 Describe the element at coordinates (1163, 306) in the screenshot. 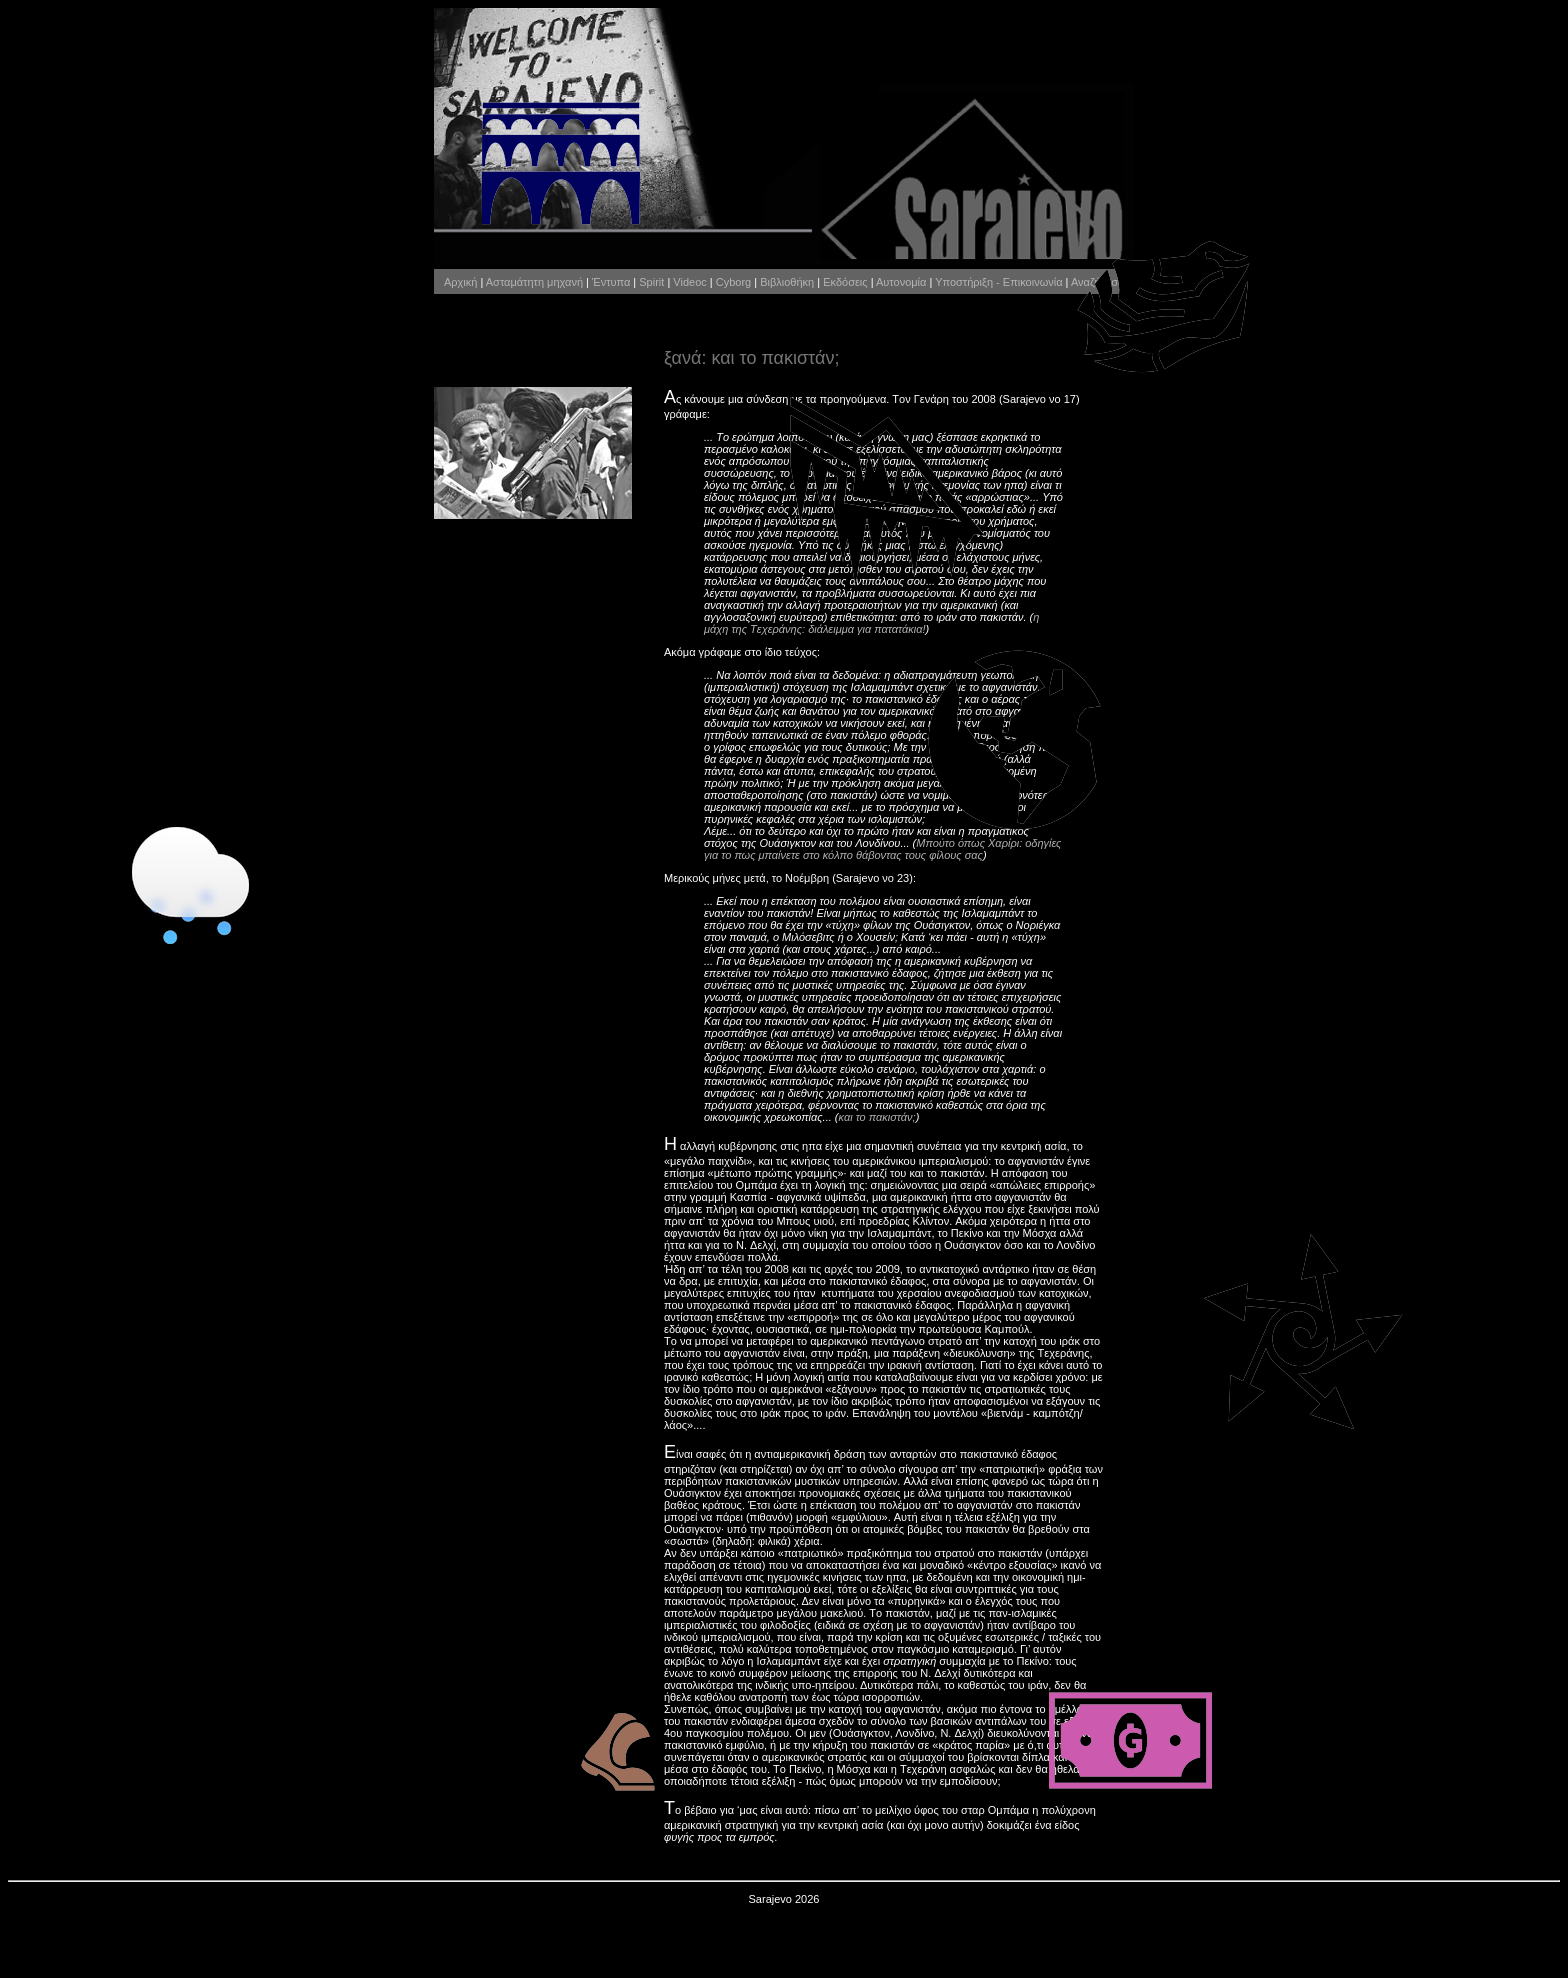

I see `indicates seafood or shellfish category` at that location.